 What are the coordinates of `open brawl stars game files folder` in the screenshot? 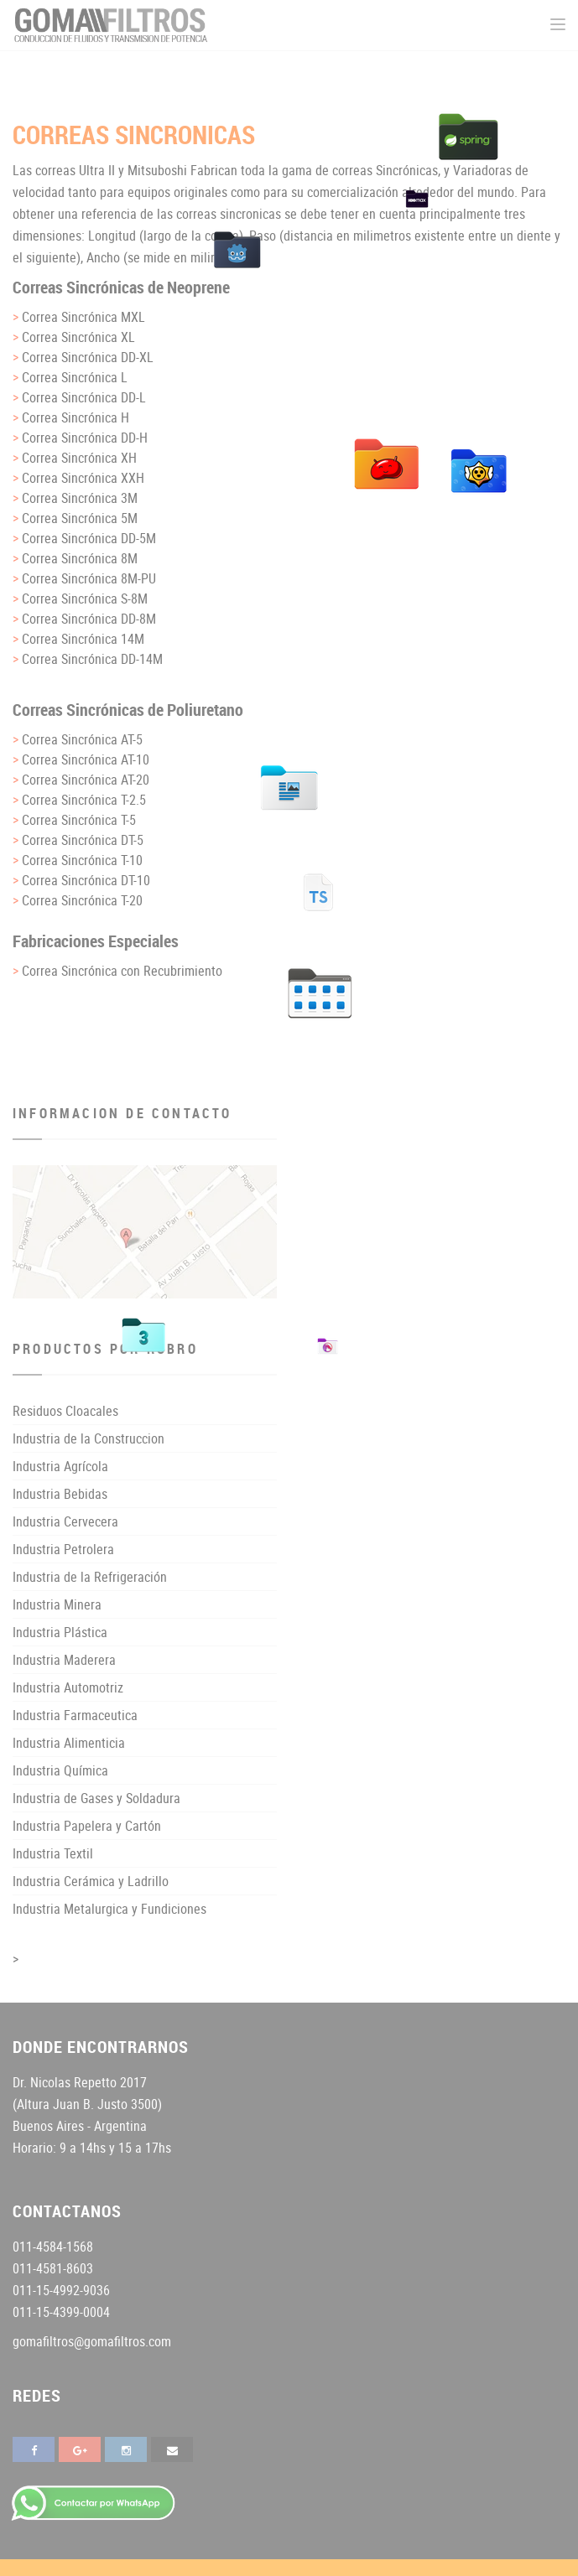 It's located at (478, 472).